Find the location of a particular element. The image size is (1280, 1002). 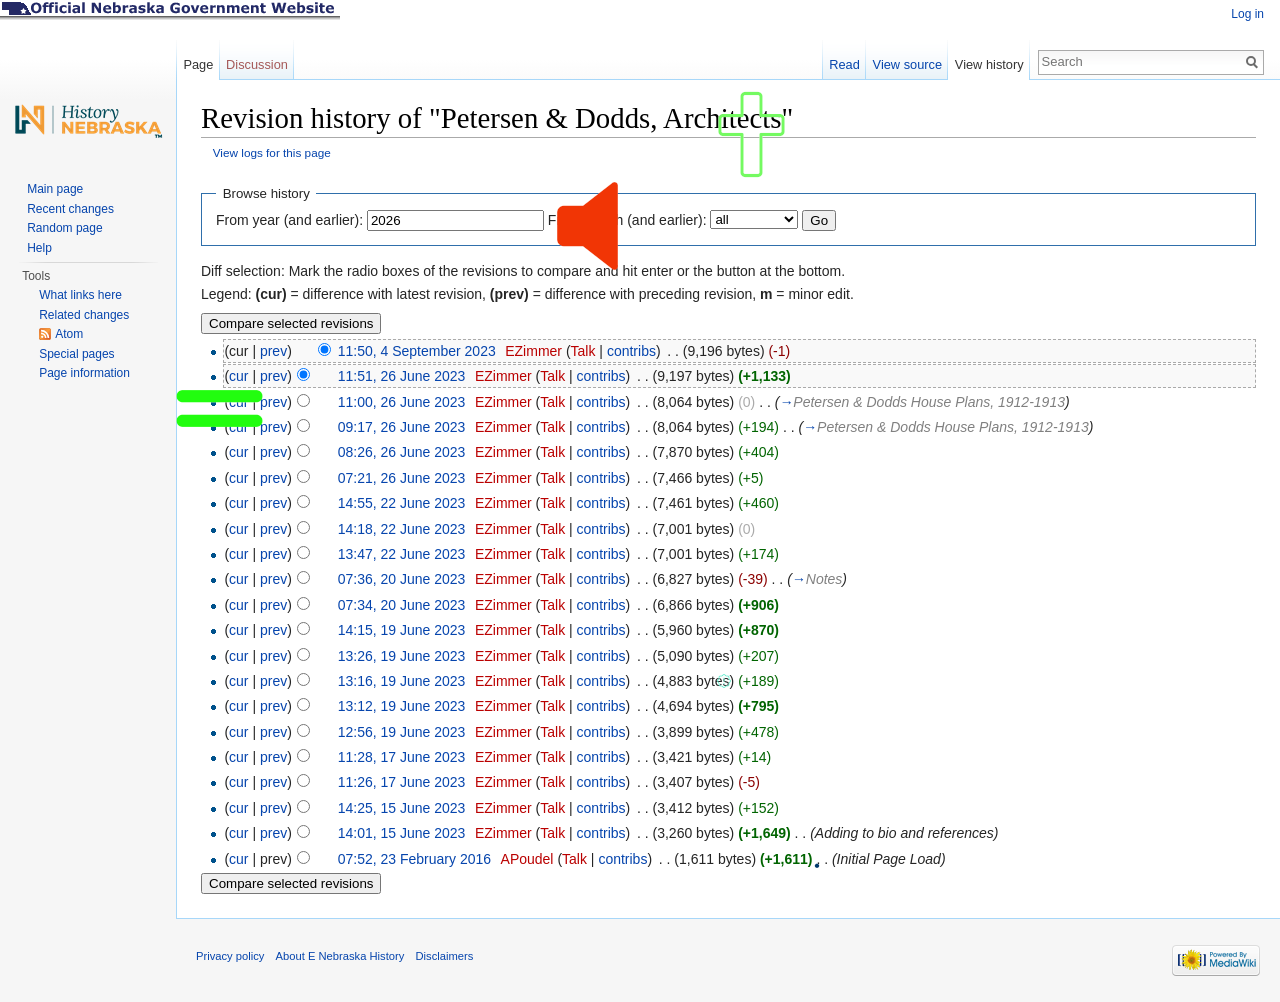

no wifi signal available is located at coordinates (817, 845).